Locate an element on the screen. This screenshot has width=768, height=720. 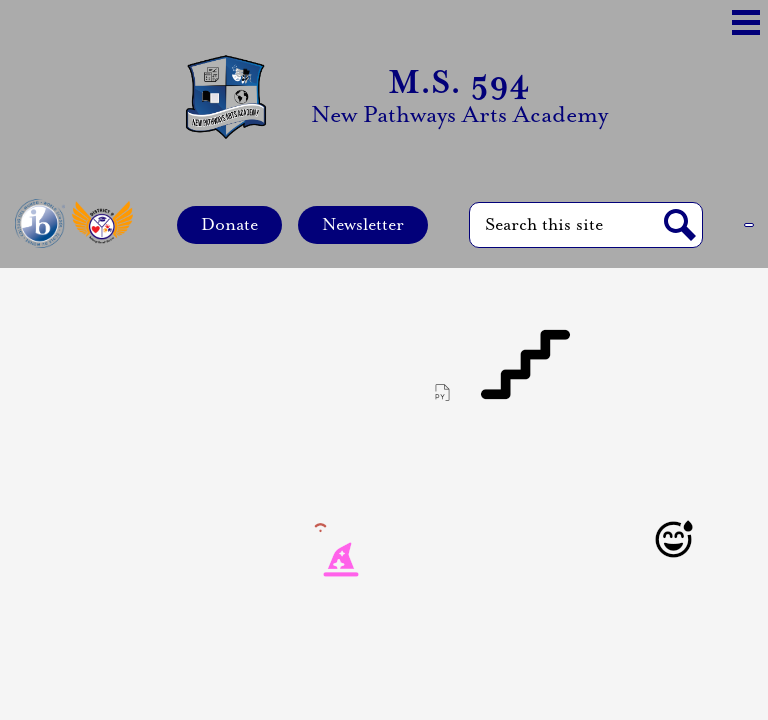
react with nervous or relieved laughter is located at coordinates (673, 539).